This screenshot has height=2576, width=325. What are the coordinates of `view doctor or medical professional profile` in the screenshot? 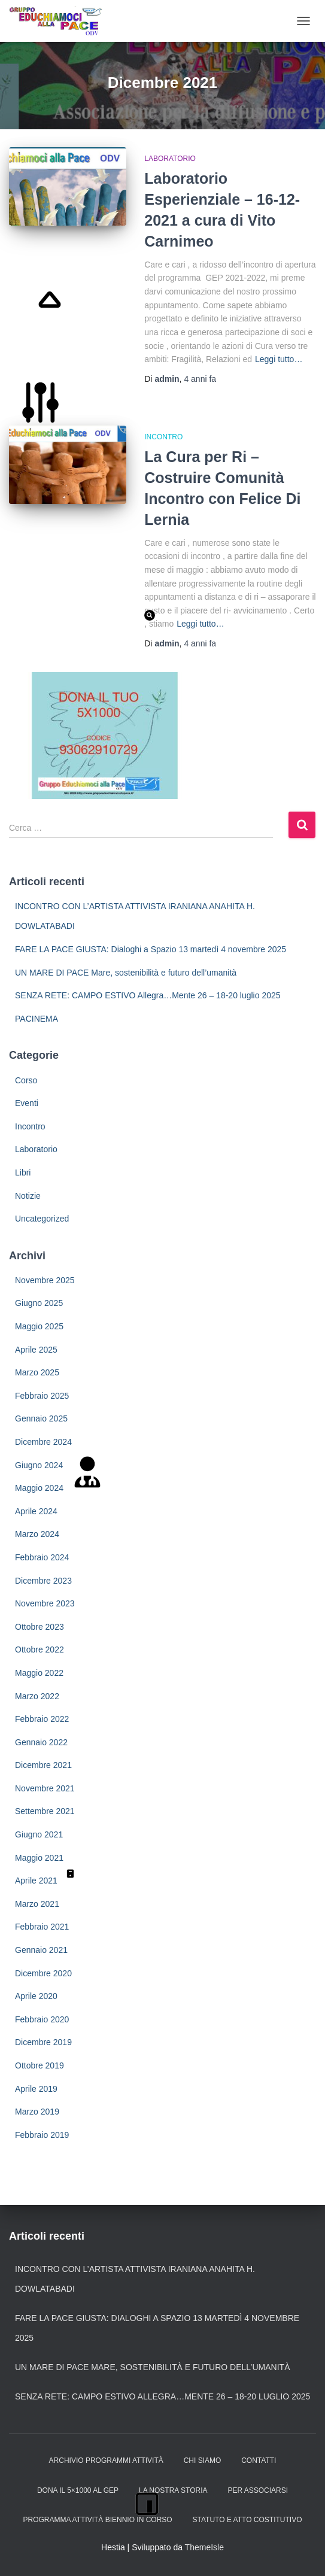 It's located at (87, 1472).